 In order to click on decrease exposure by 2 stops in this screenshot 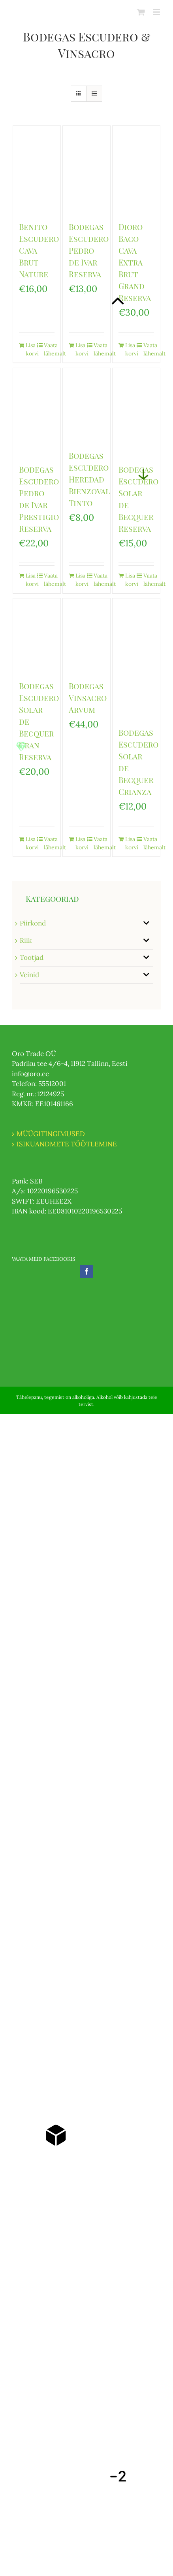, I will do `click(118, 2477)`.